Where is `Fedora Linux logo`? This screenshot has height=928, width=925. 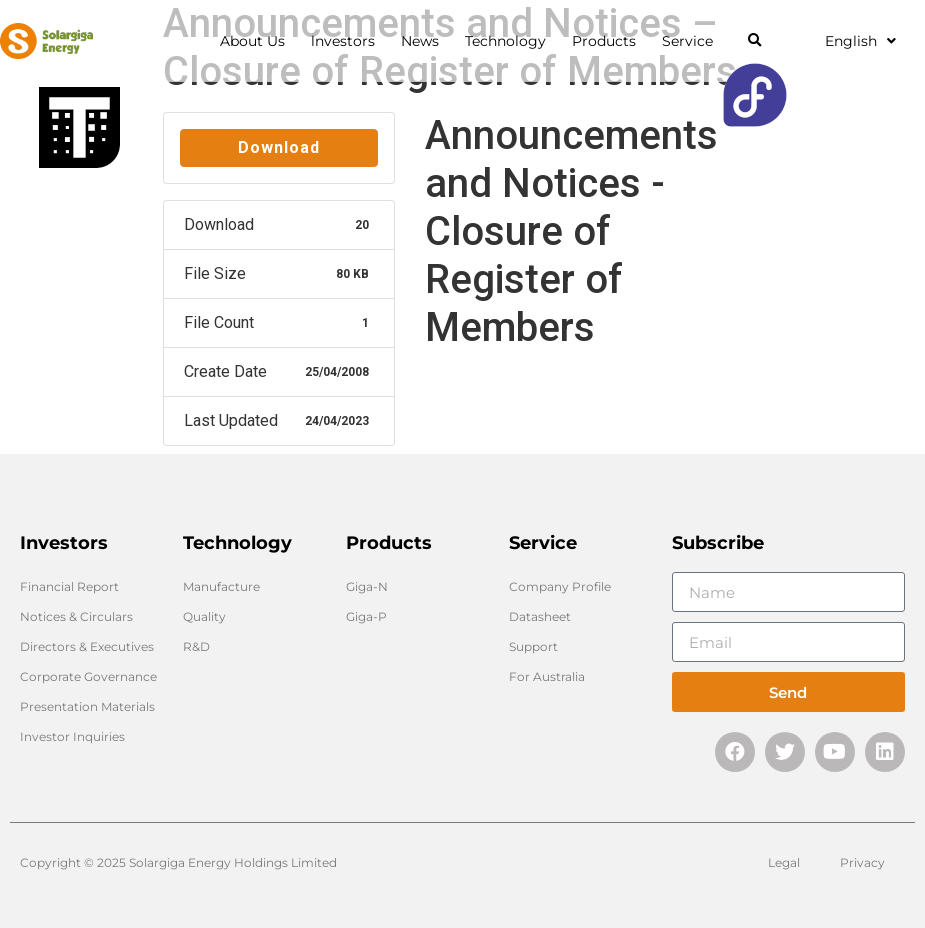 Fedora Linux logo is located at coordinates (755, 95).